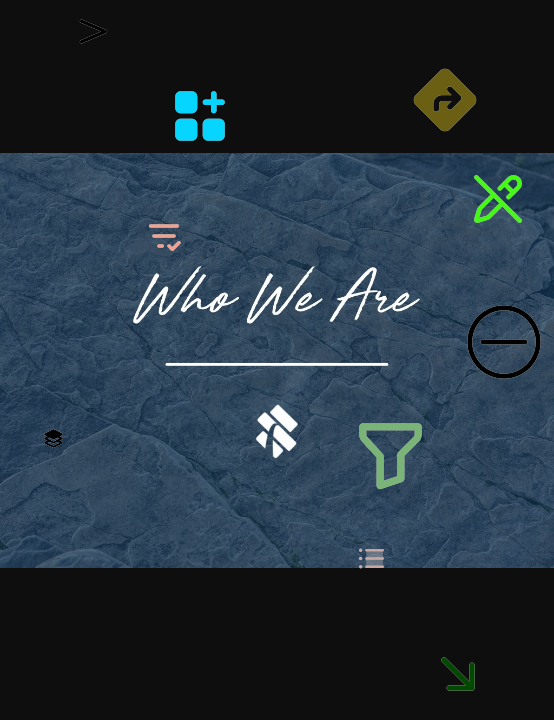 Image resolution: width=554 pixels, height=720 pixels. I want to click on navigate to the next item or page, so click(93, 31).